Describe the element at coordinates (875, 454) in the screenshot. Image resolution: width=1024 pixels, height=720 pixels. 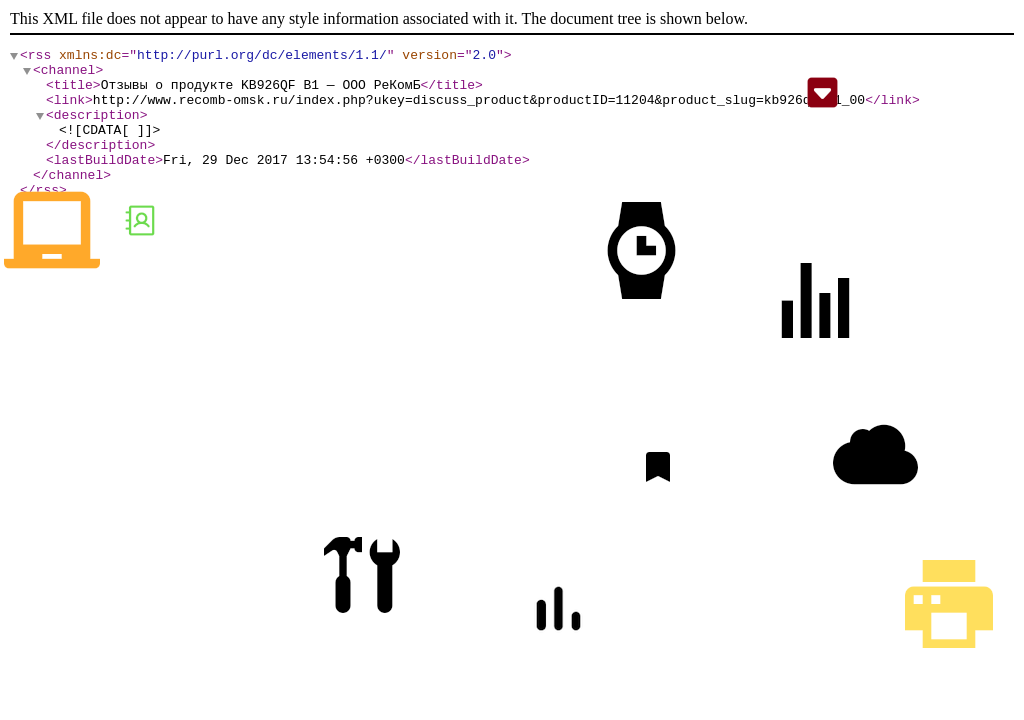
I see `cloud storage or sync status` at that location.